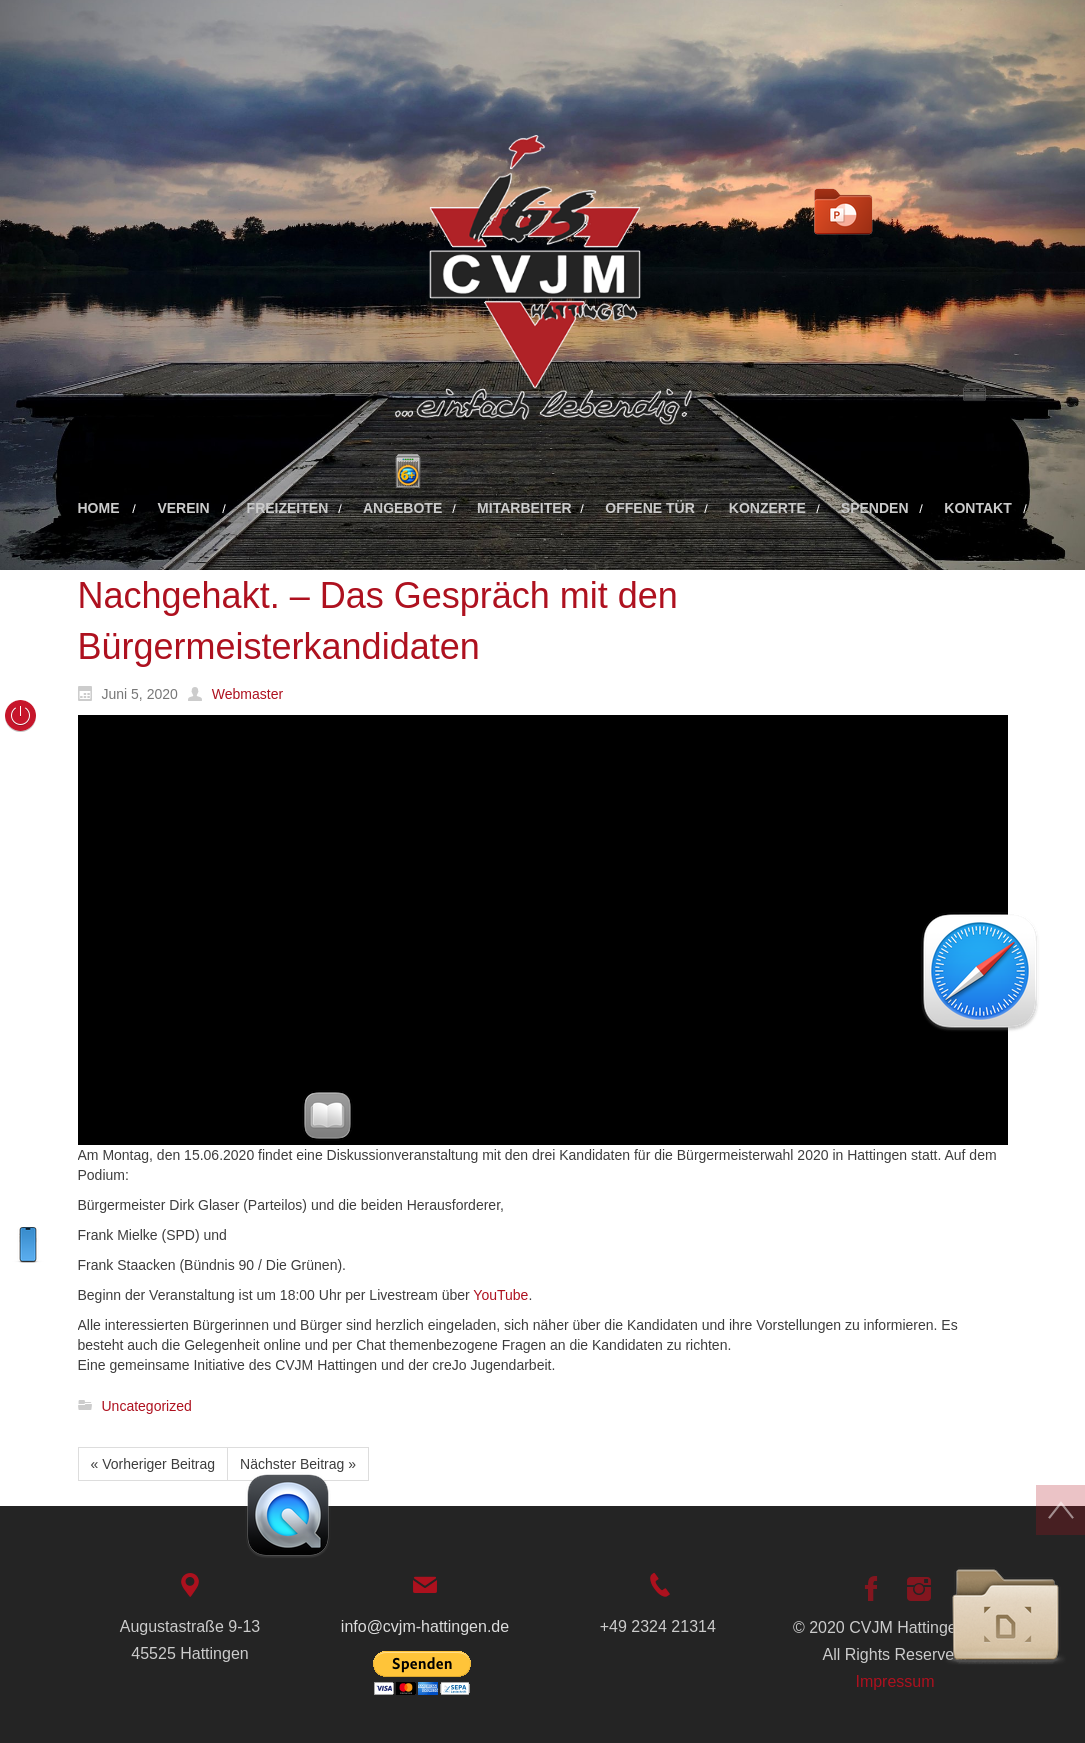 This screenshot has width=1085, height=1743. Describe the element at coordinates (21, 716) in the screenshot. I see `shut down or power off the system` at that location.